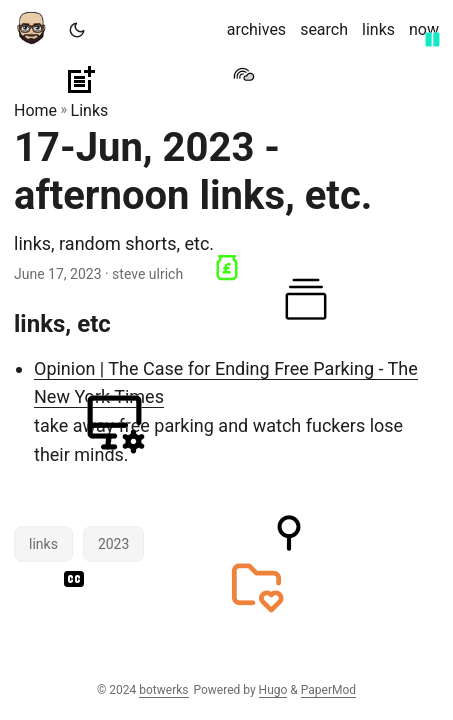 This screenshot has height=720, width=453. I want to click on add folder to favorites, so click(256, 585).